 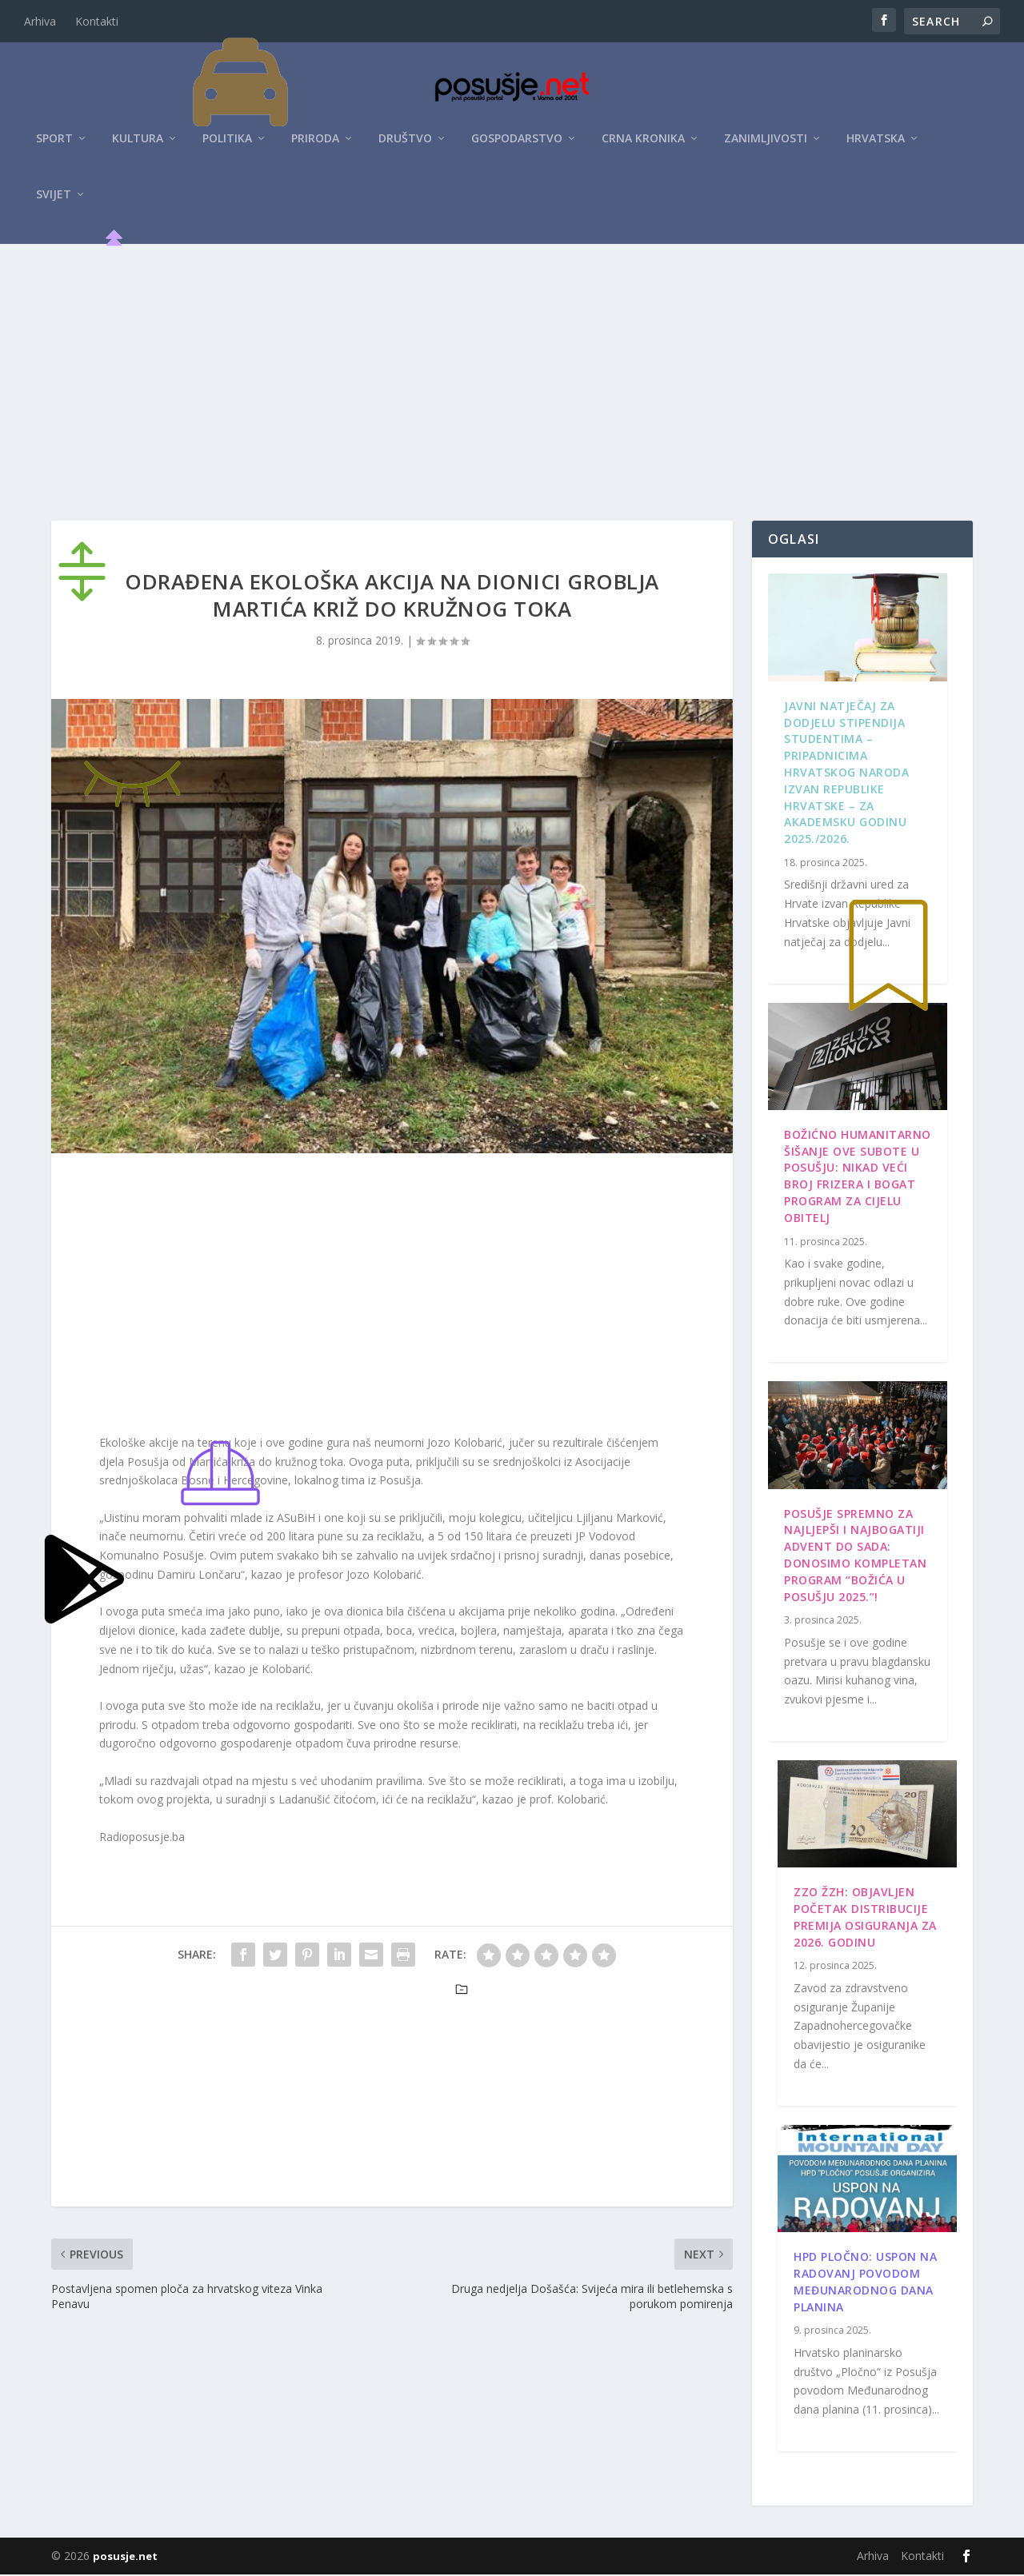 I want to click on remove a folder, so click(x=462, y=1989).